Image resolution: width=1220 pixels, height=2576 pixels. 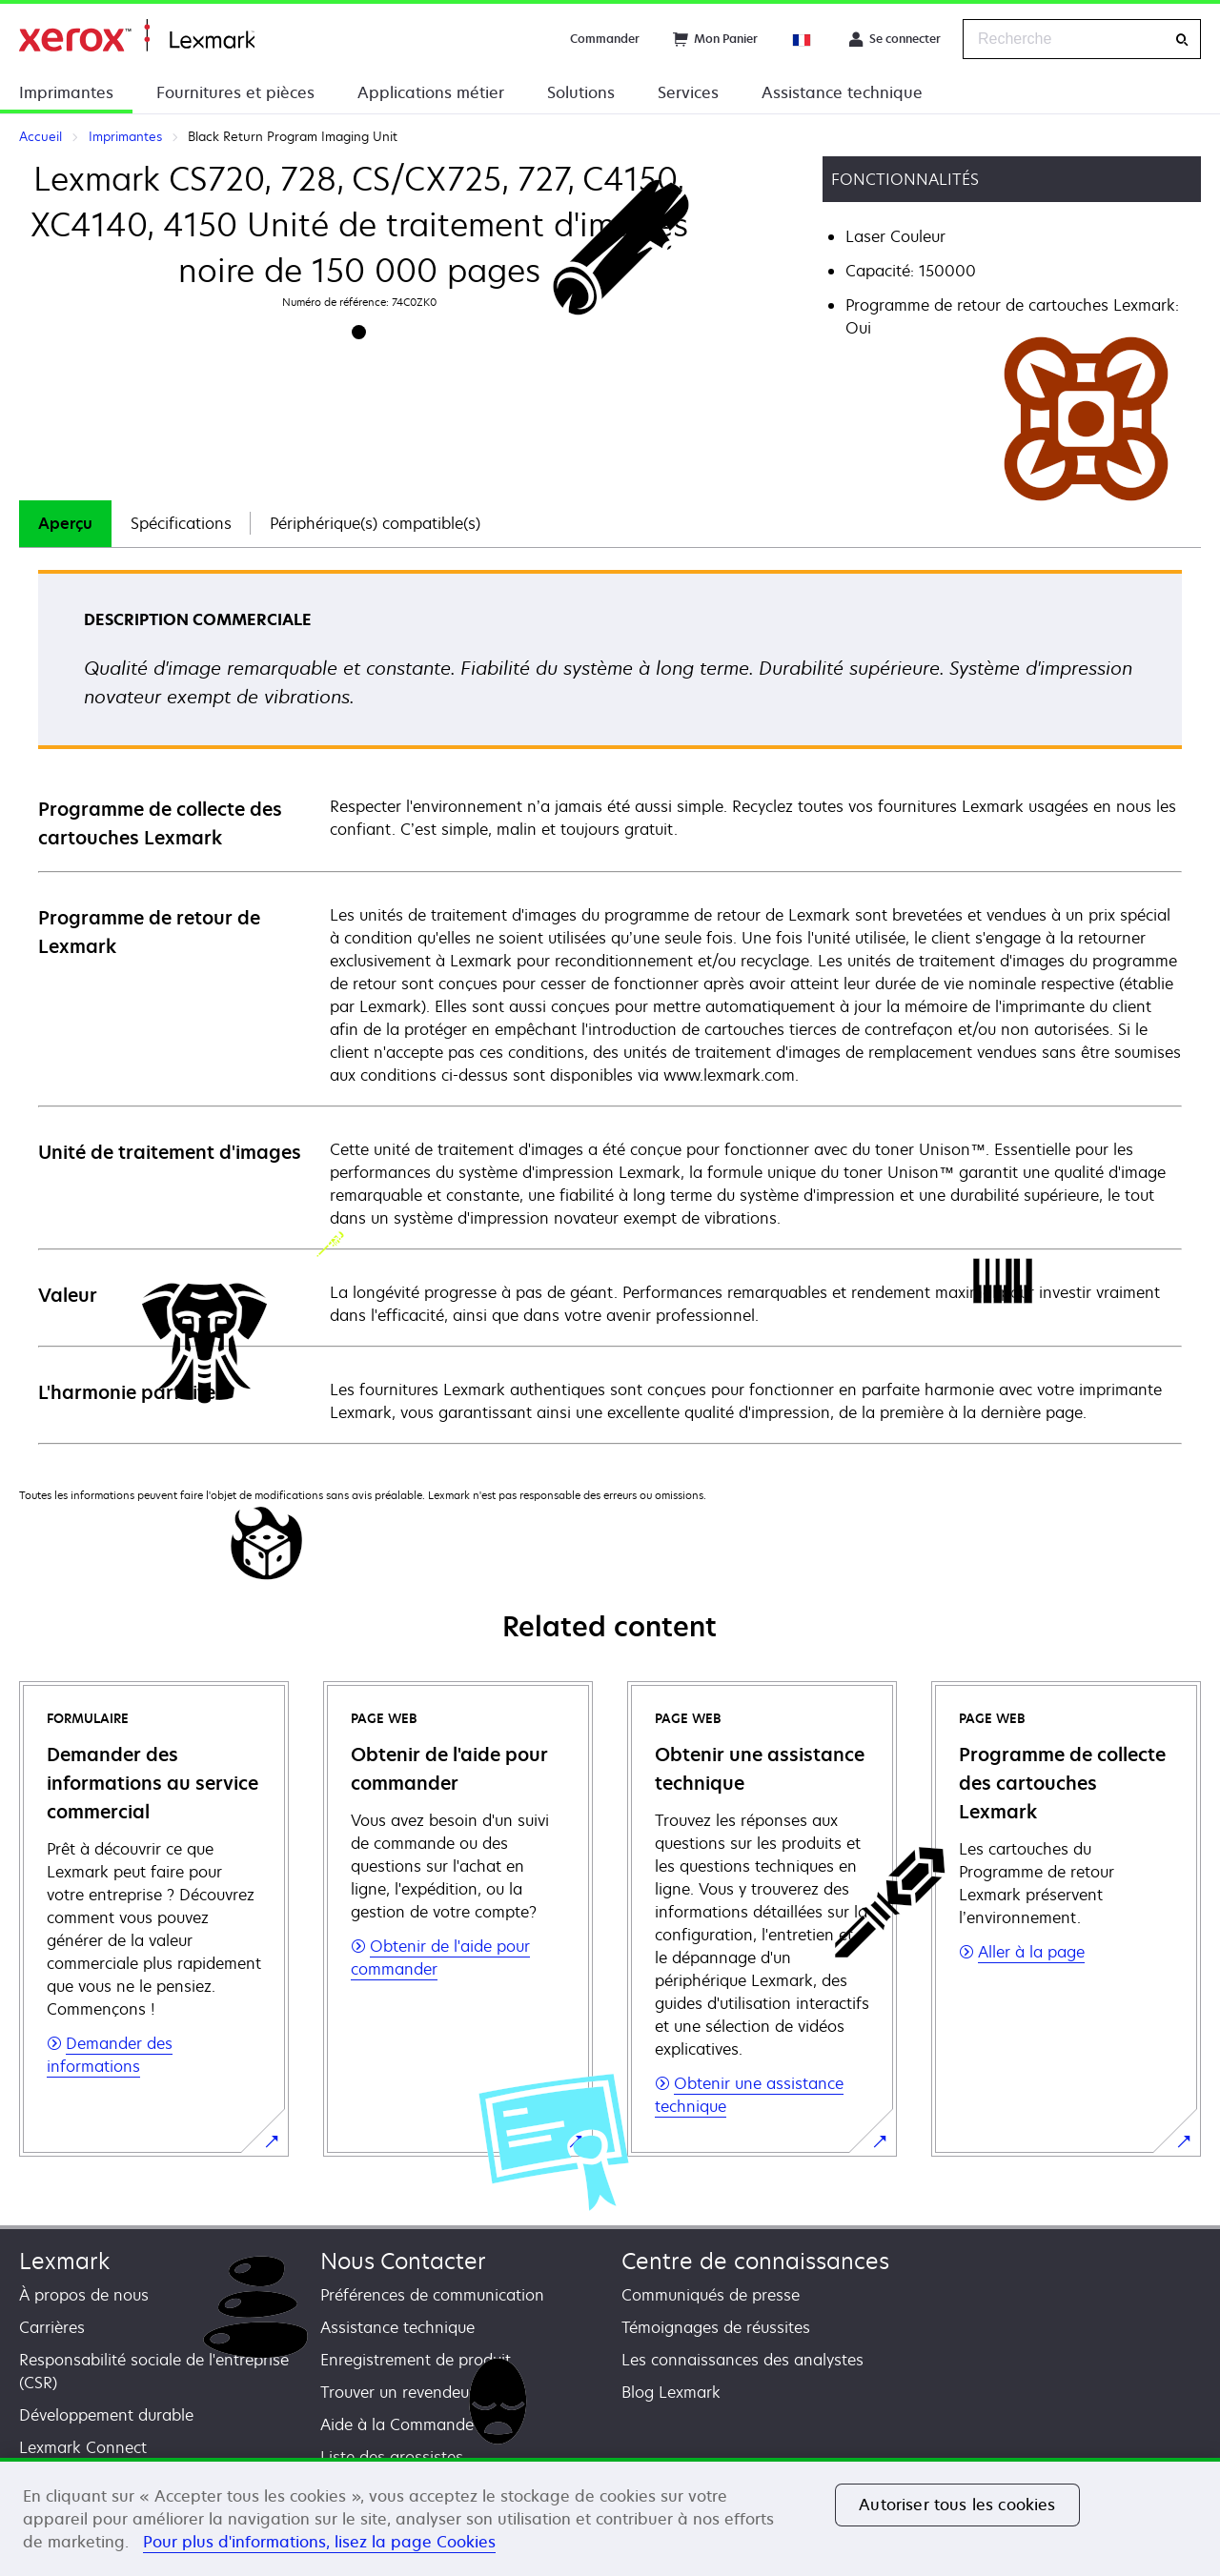 I want to click on indicates a sleepy or drowsy character state, so click(x=498, y=2401).